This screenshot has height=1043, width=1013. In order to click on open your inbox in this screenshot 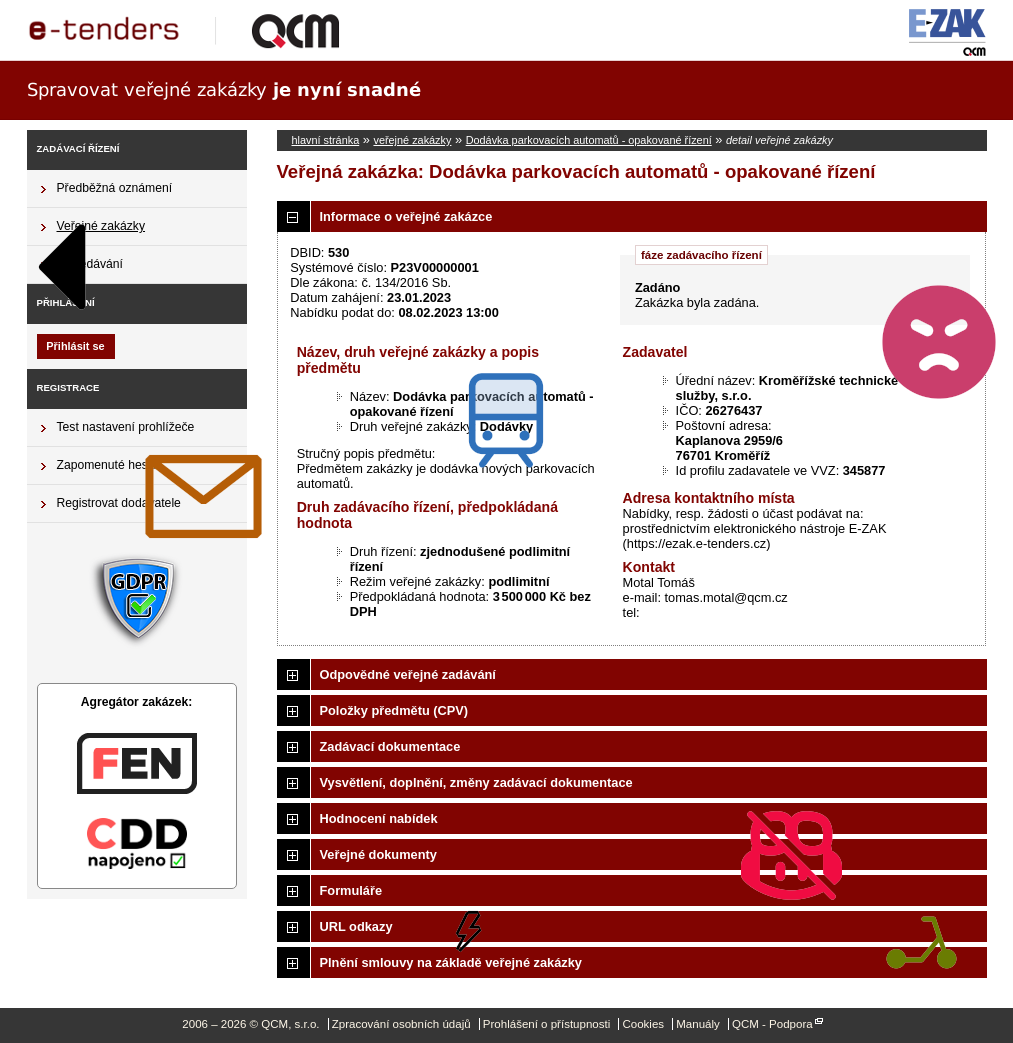, I will do `click(203, 496)`.